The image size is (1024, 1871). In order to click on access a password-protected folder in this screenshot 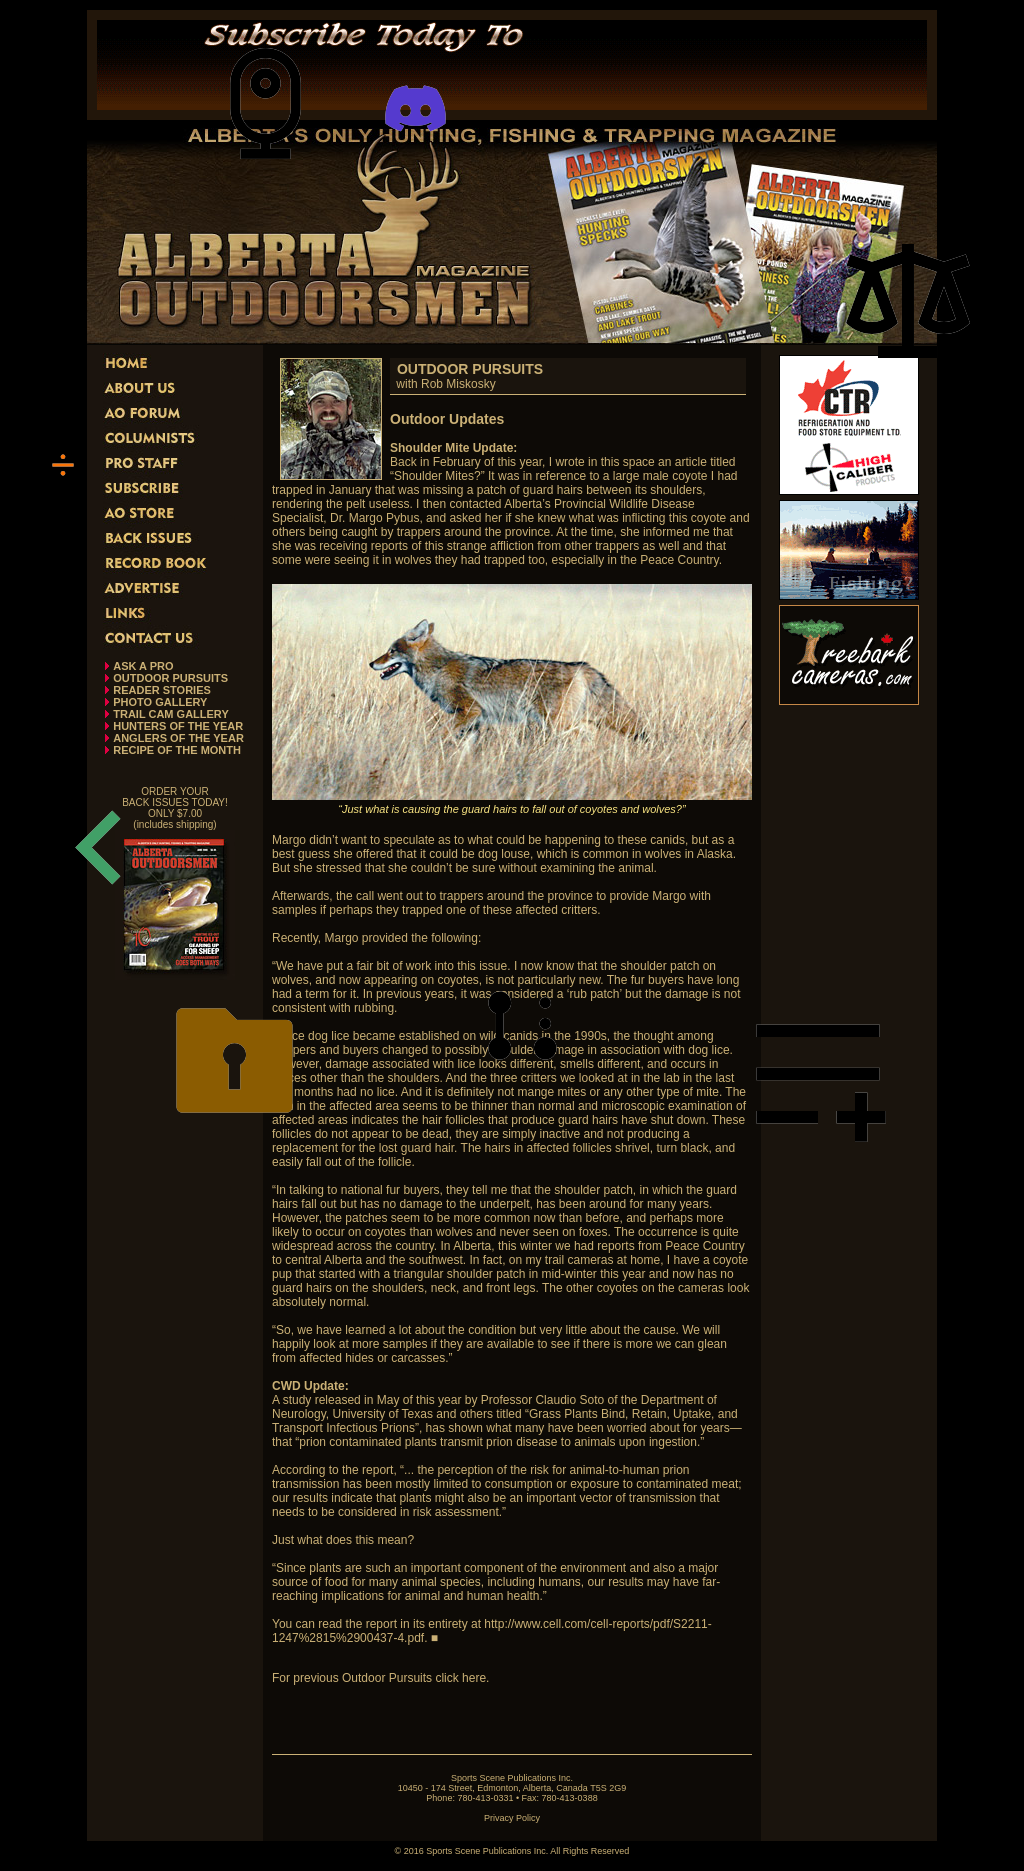, I will do `click(234, 1060)`.